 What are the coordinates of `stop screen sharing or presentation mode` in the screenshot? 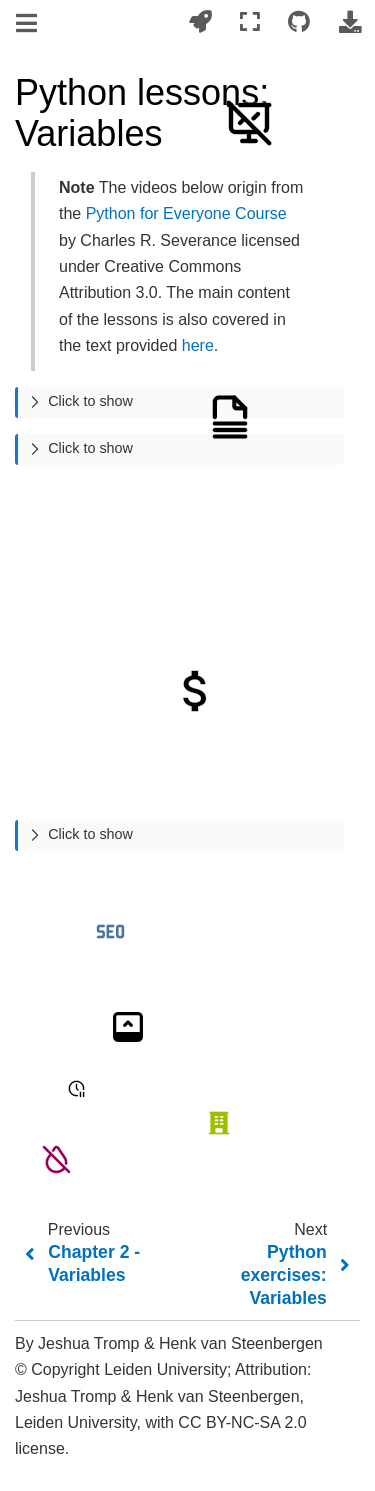 It's located at (249, 123).